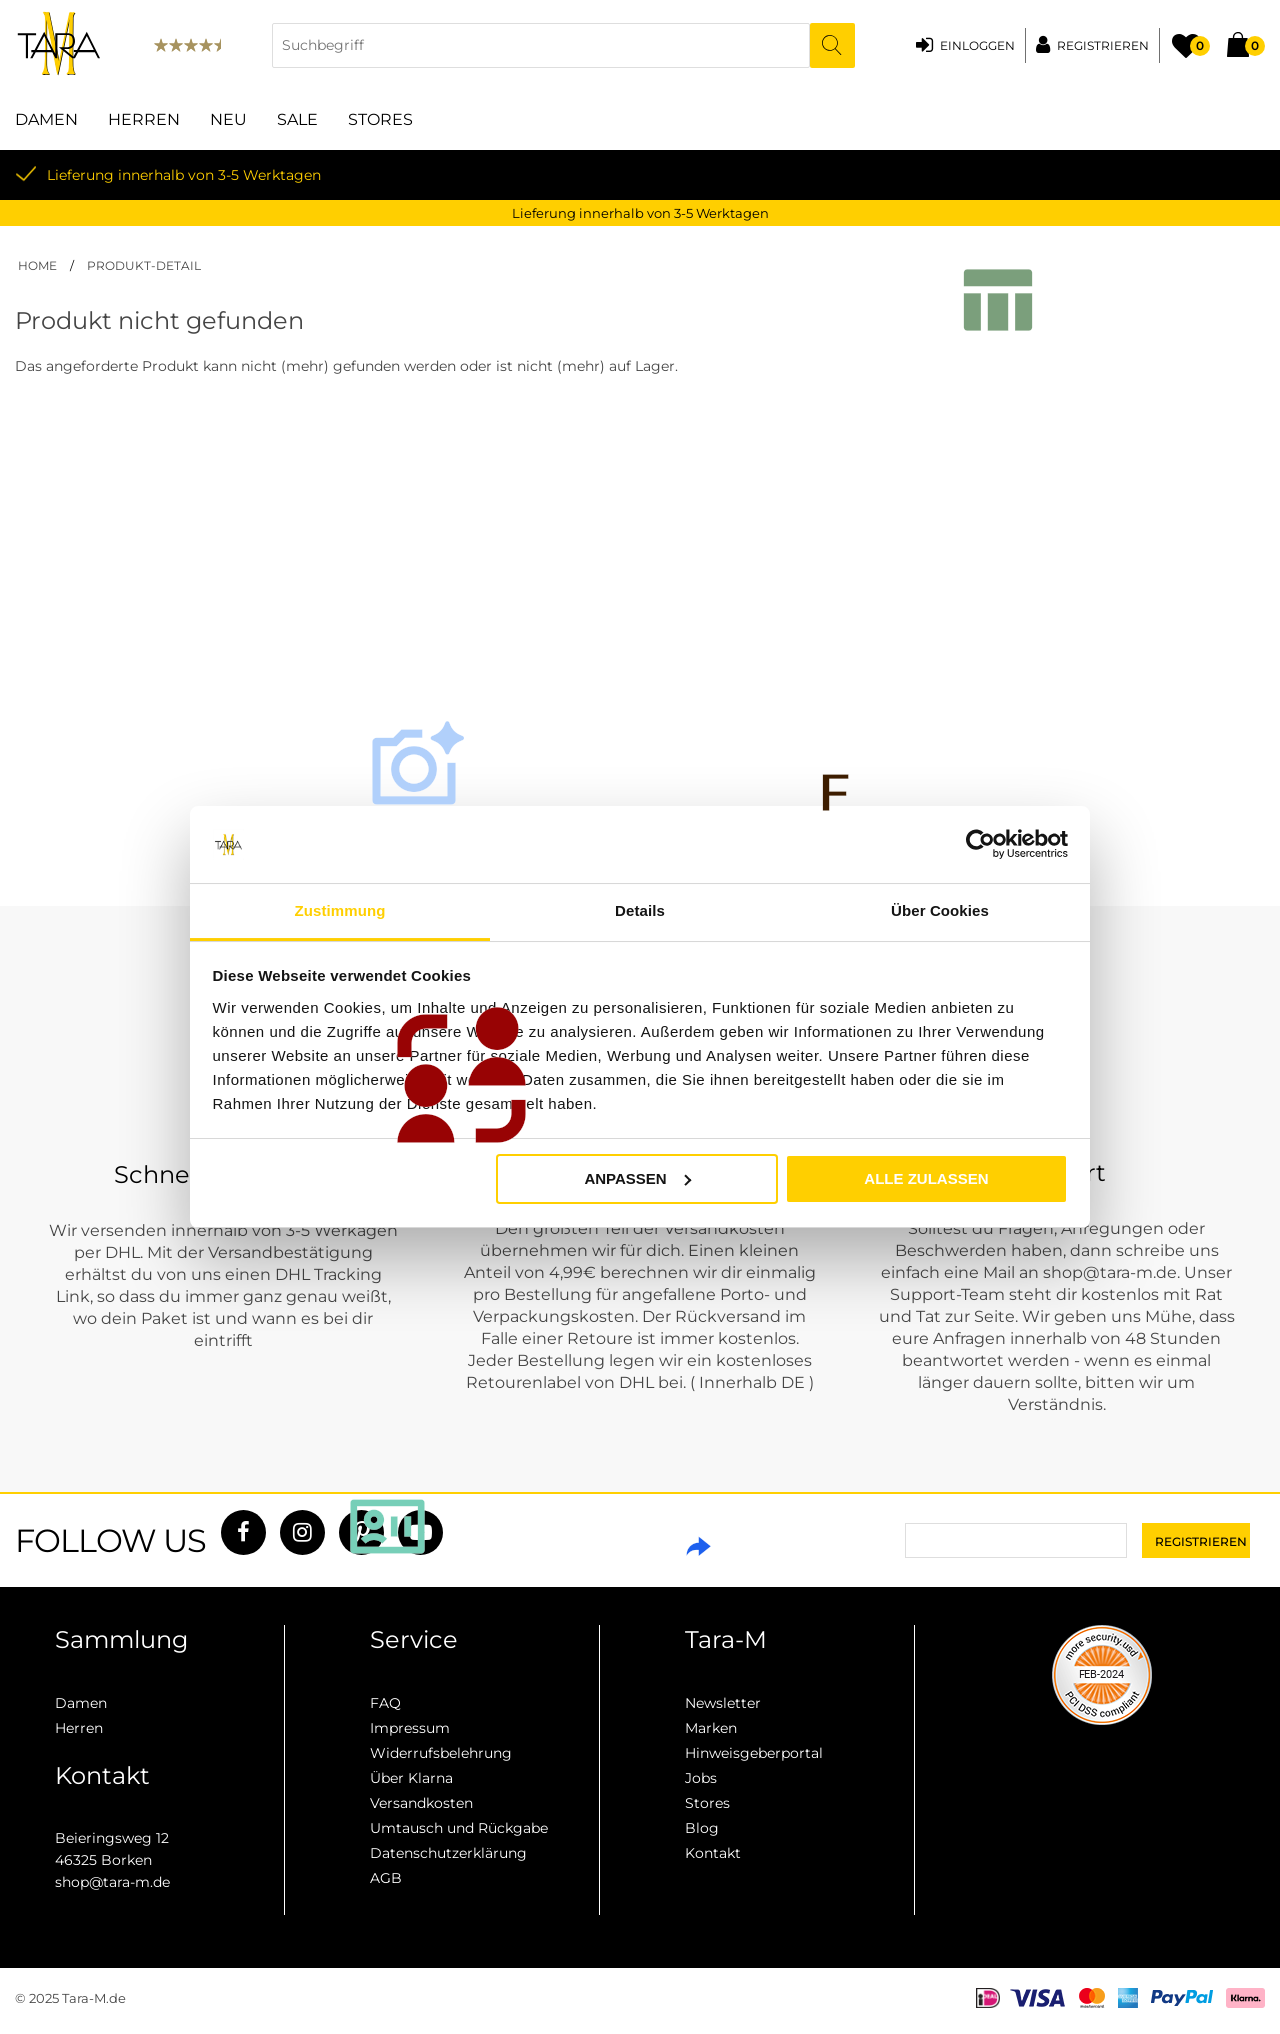 Image resolution: width=1280 pixels, height=2034 pixels. I want to click on activate AI-powered camera features, so click(414, 767).